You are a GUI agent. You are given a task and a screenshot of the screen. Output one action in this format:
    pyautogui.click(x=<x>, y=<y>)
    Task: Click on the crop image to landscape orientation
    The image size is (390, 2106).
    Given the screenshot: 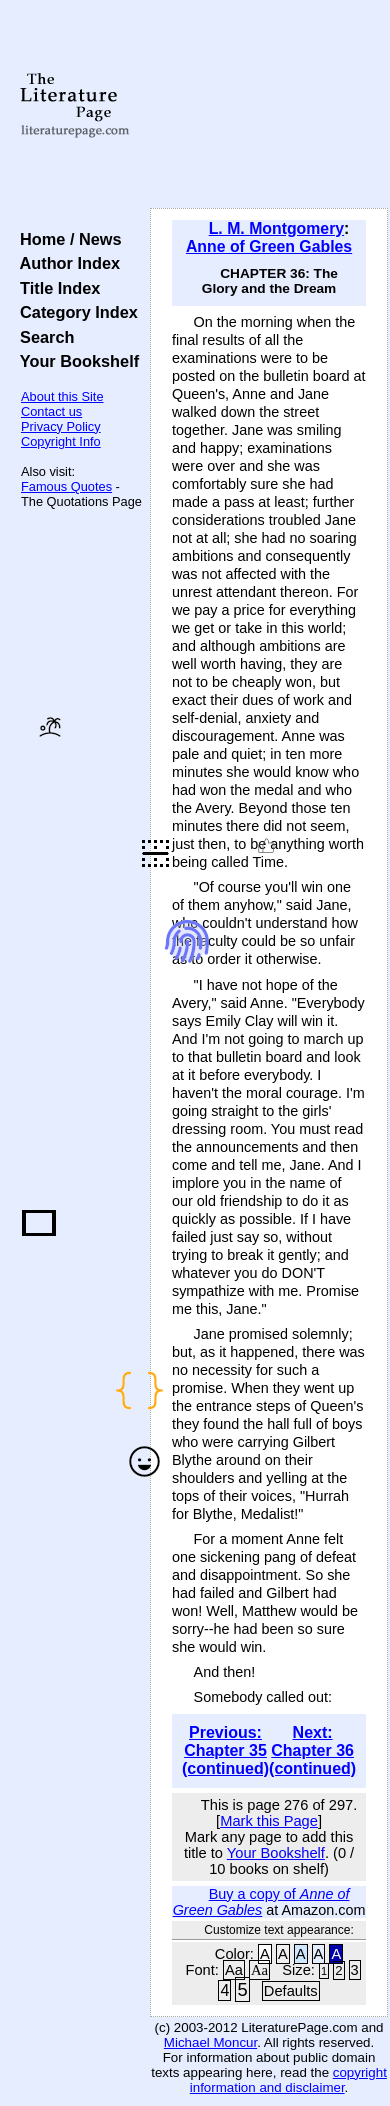 What is the action you would take?
    pyautogui.click(x=39, y=1223)
    